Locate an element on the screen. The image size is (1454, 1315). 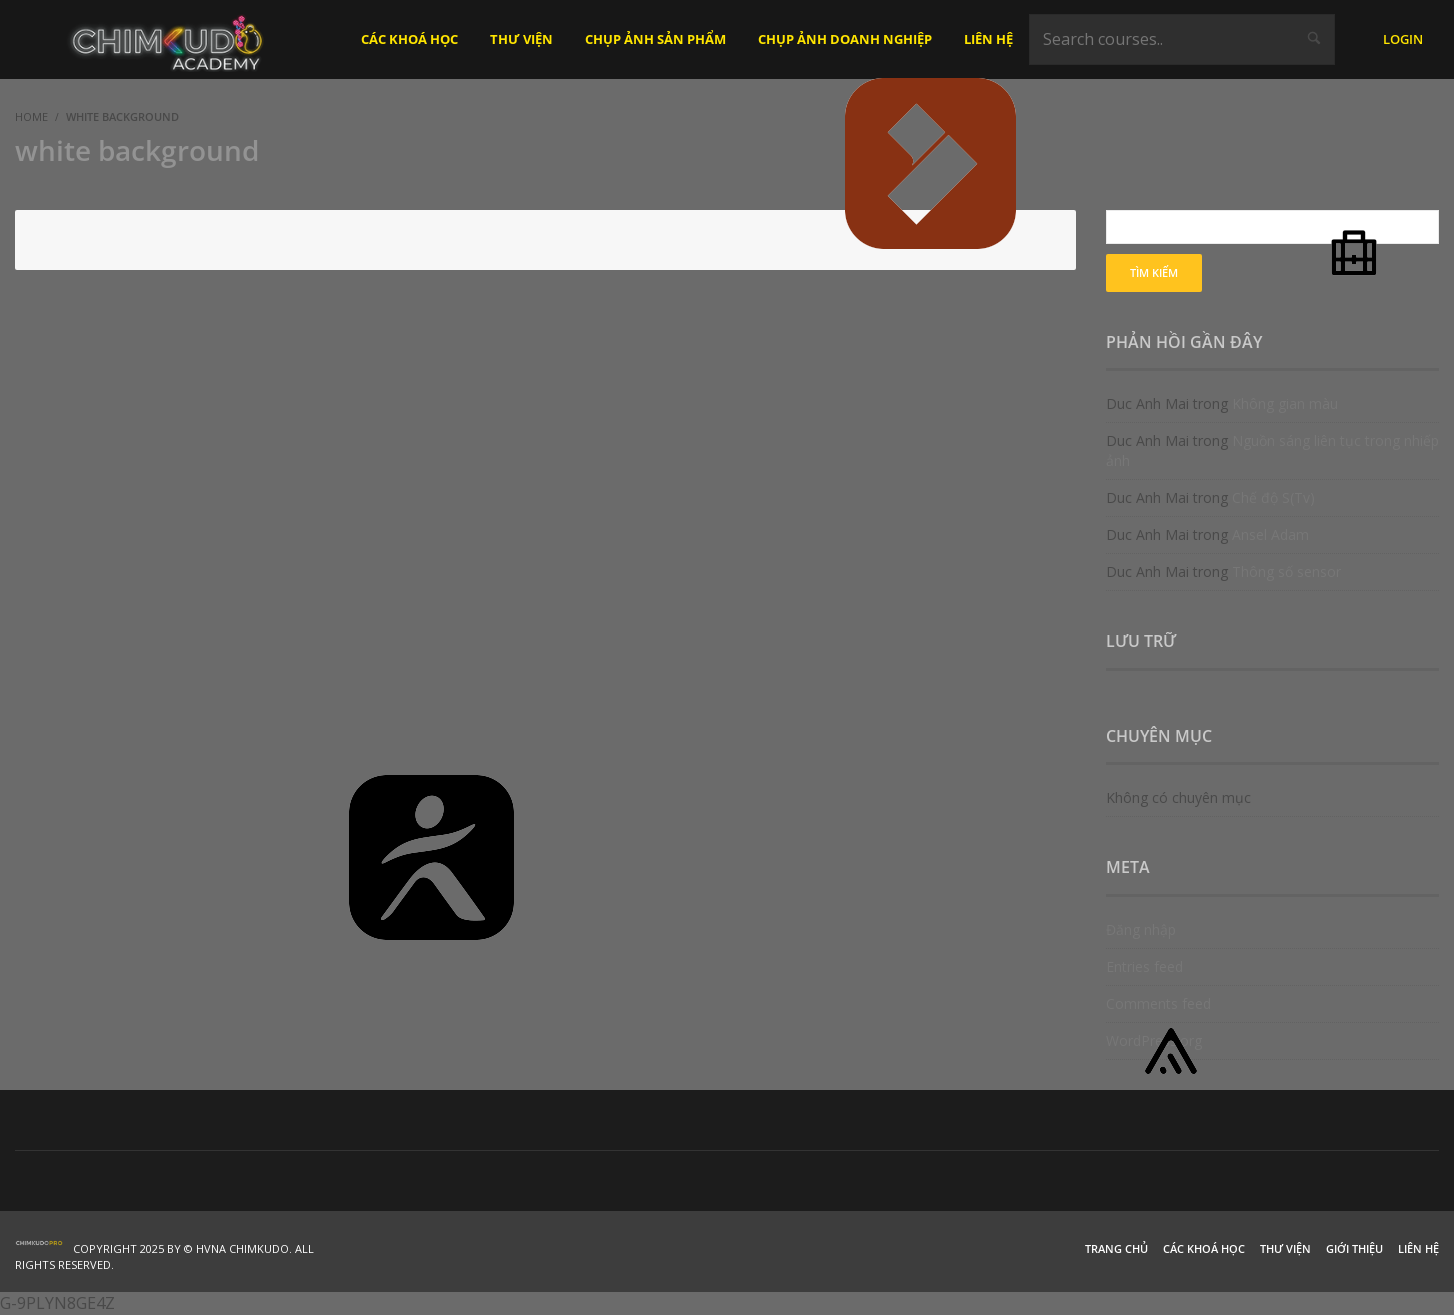
access work or business documents is located at coordinates (1354, 255).